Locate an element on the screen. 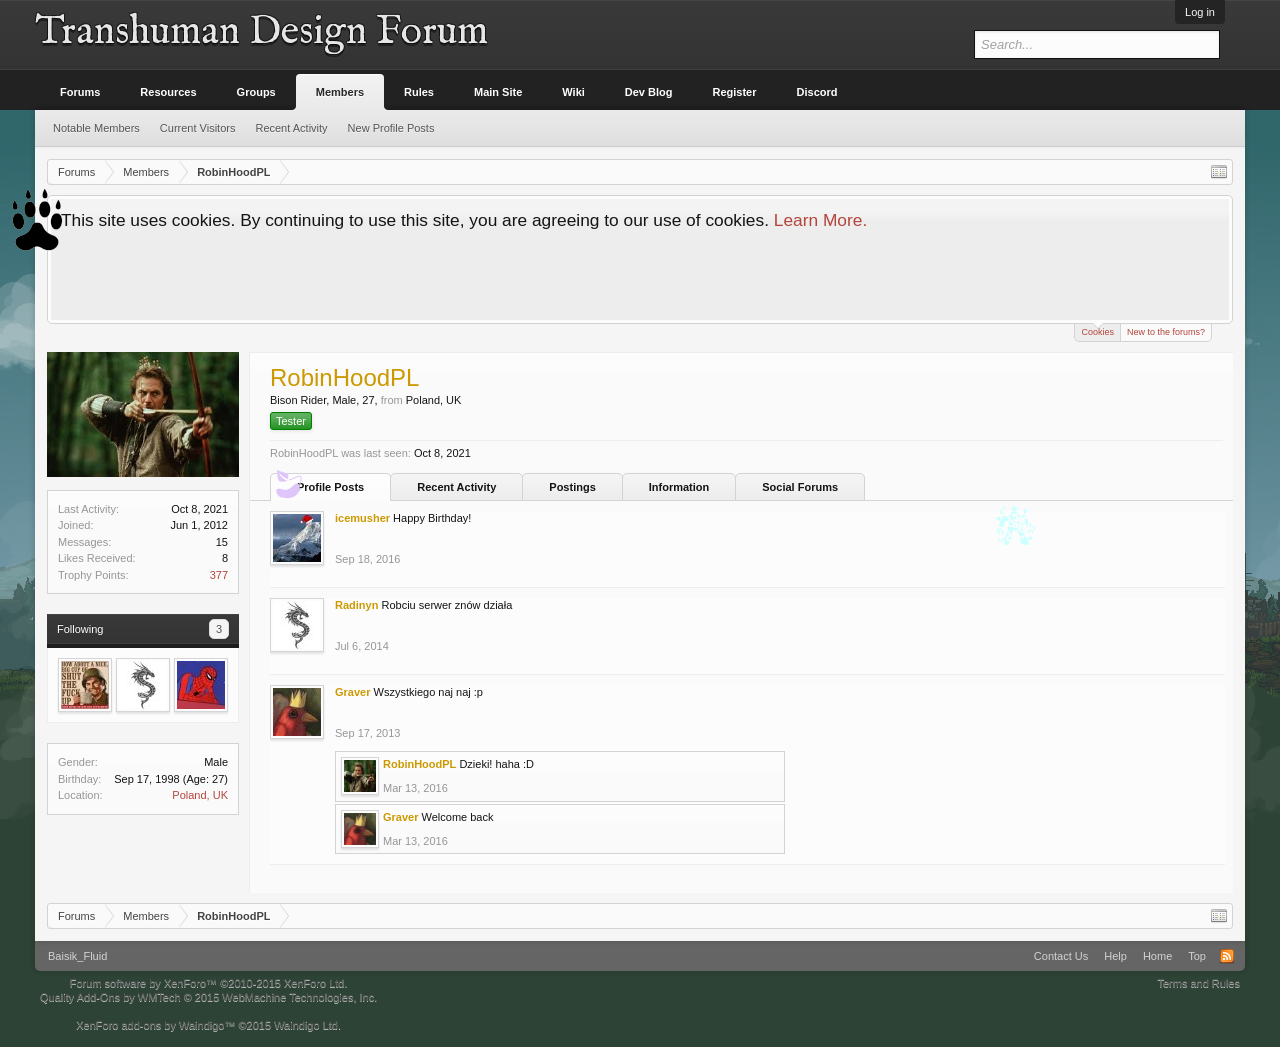  plant a seed in your garden is located at coordinates (289, 484).